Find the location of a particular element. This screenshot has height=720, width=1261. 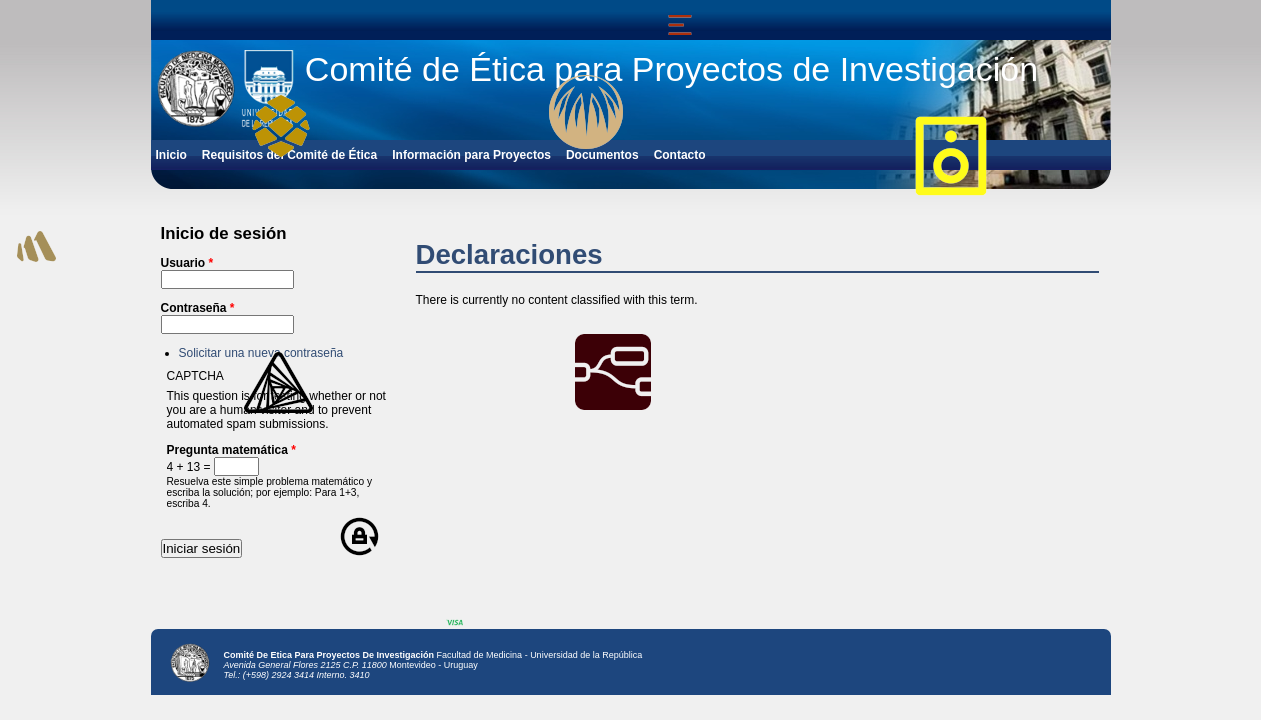

open BitComet torrent client is located at coordinates (586, 112).